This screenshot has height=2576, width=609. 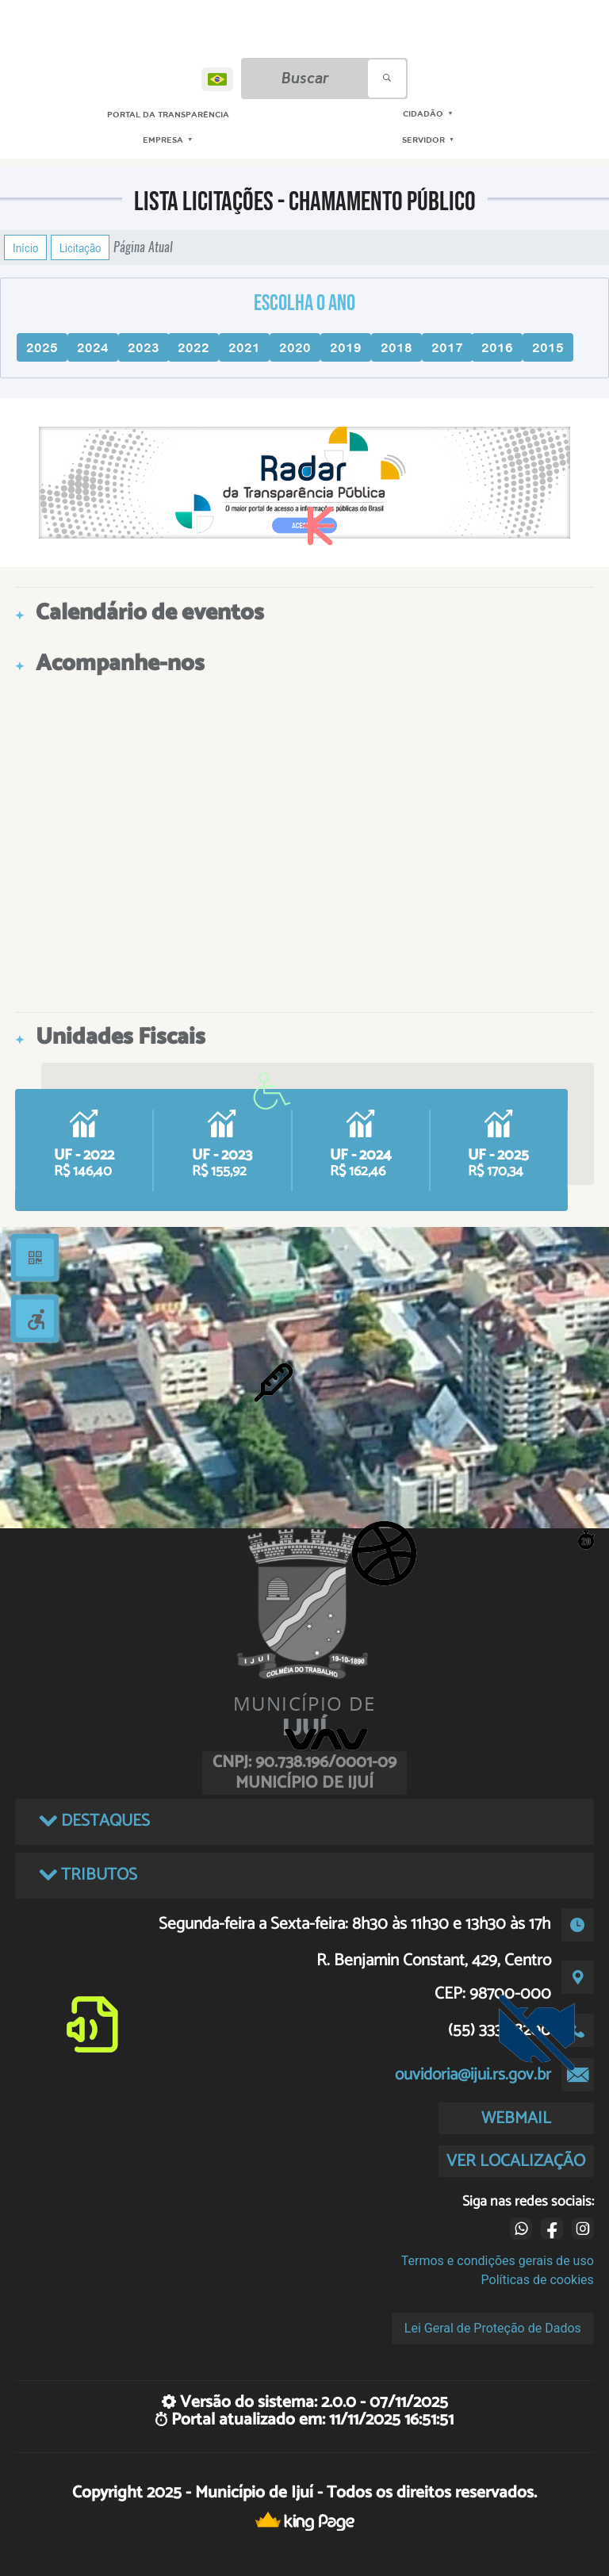 I want to click on set a 20-second timer, so click(x=586, y=1540).